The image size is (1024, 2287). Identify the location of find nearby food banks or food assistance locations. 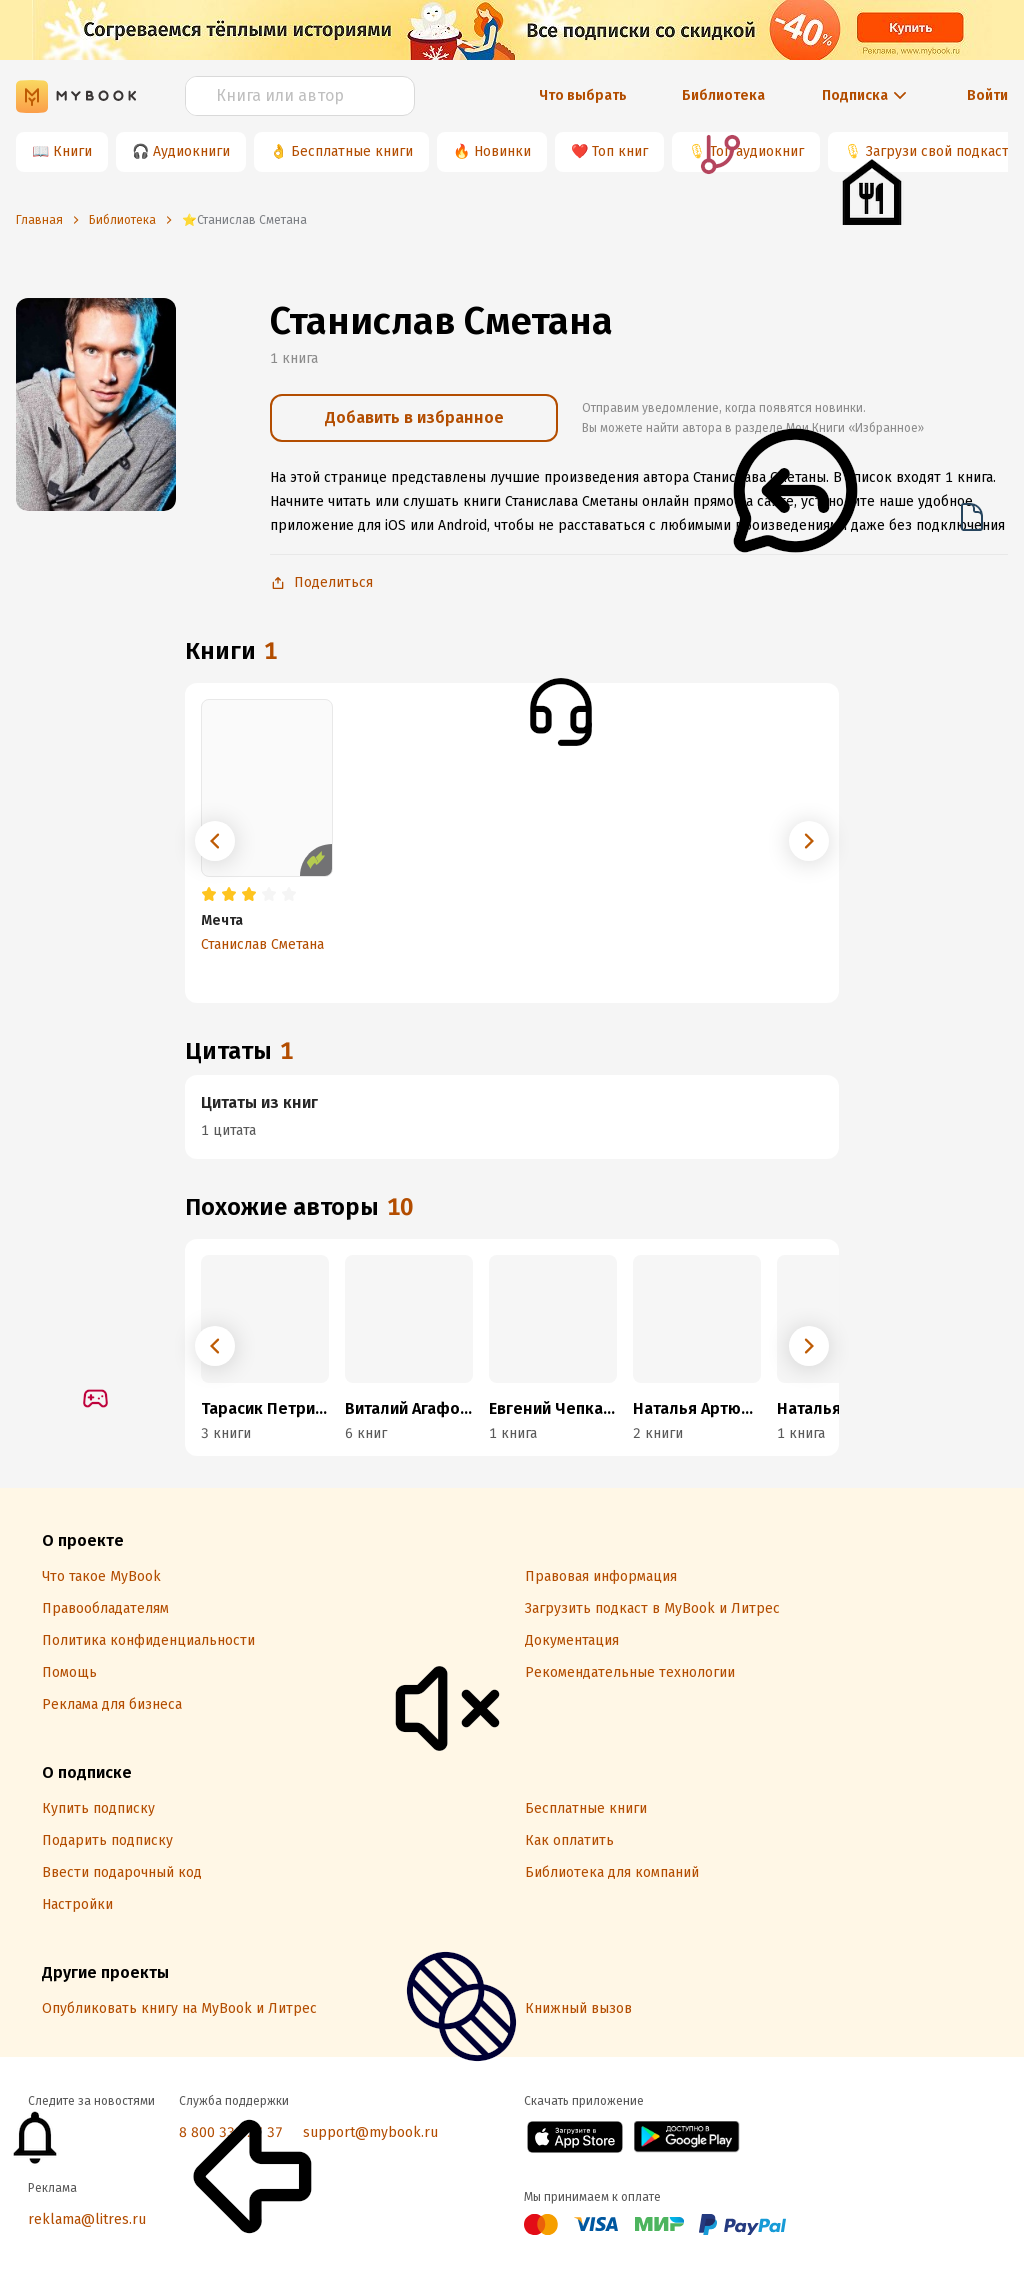
(872, 192).